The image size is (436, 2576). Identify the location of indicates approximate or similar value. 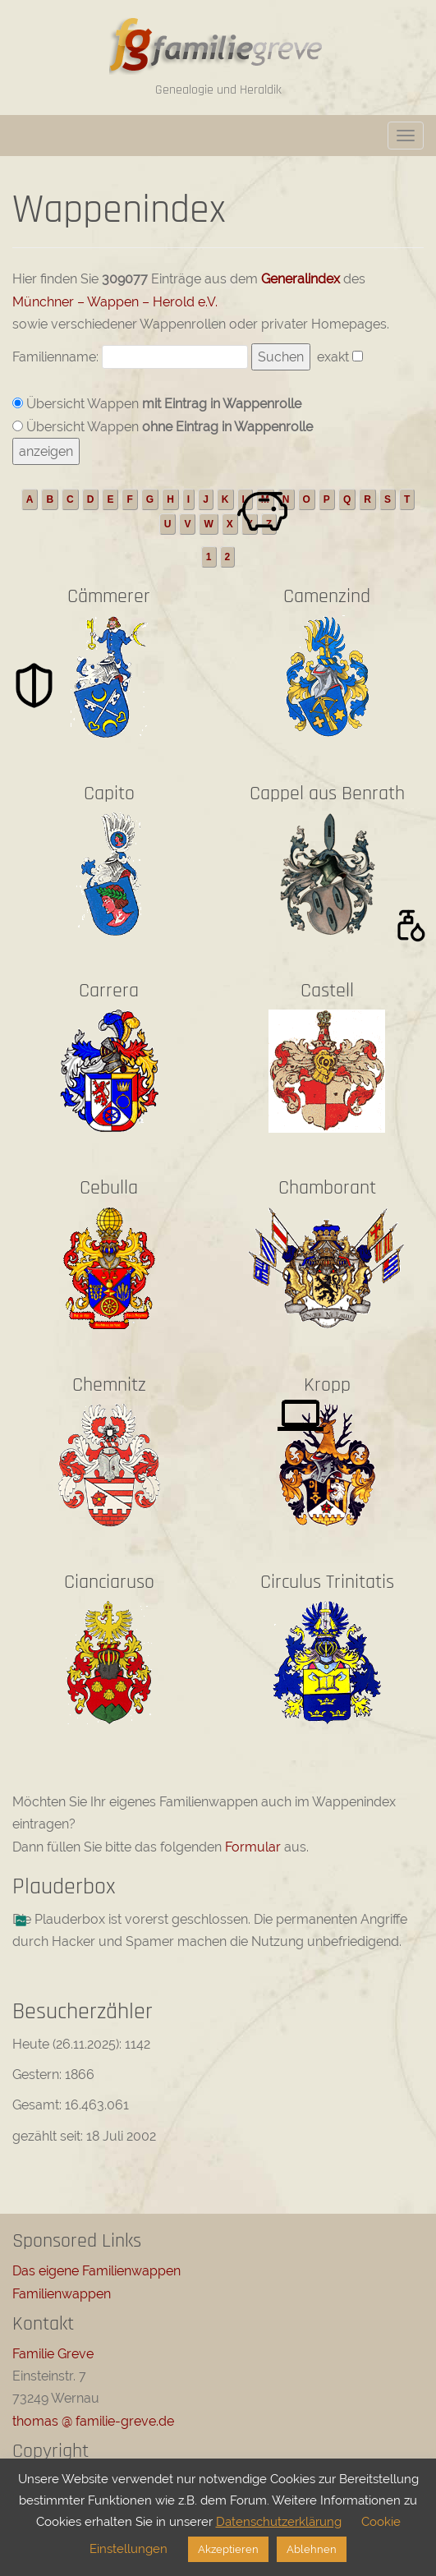
(21, 1920).